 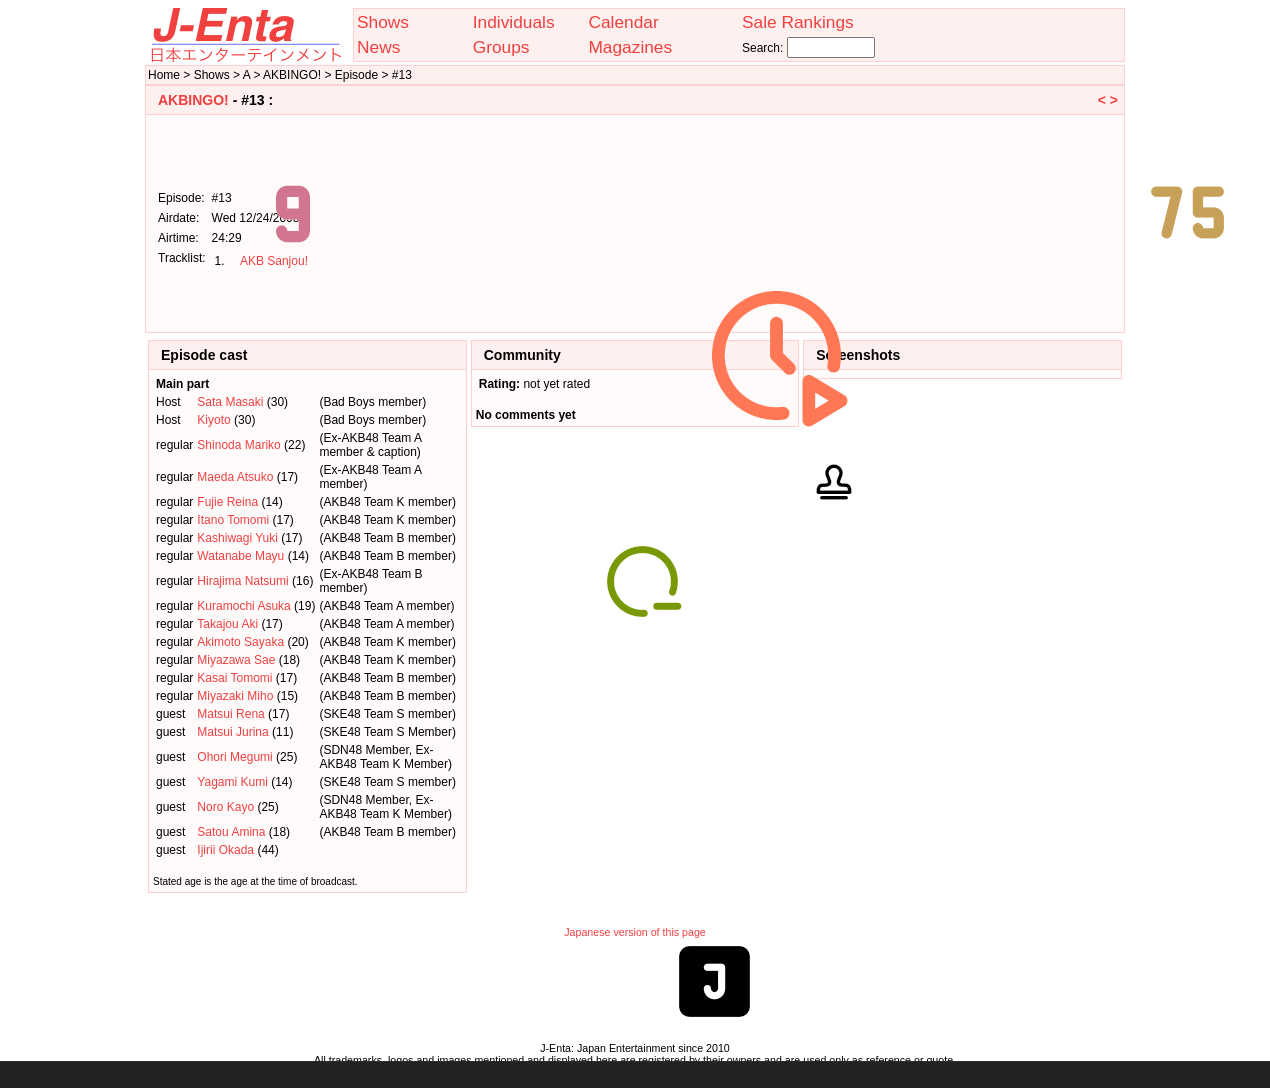 I want to click on indicates items or sections starting with the letter J, so click(x=714, y=981).